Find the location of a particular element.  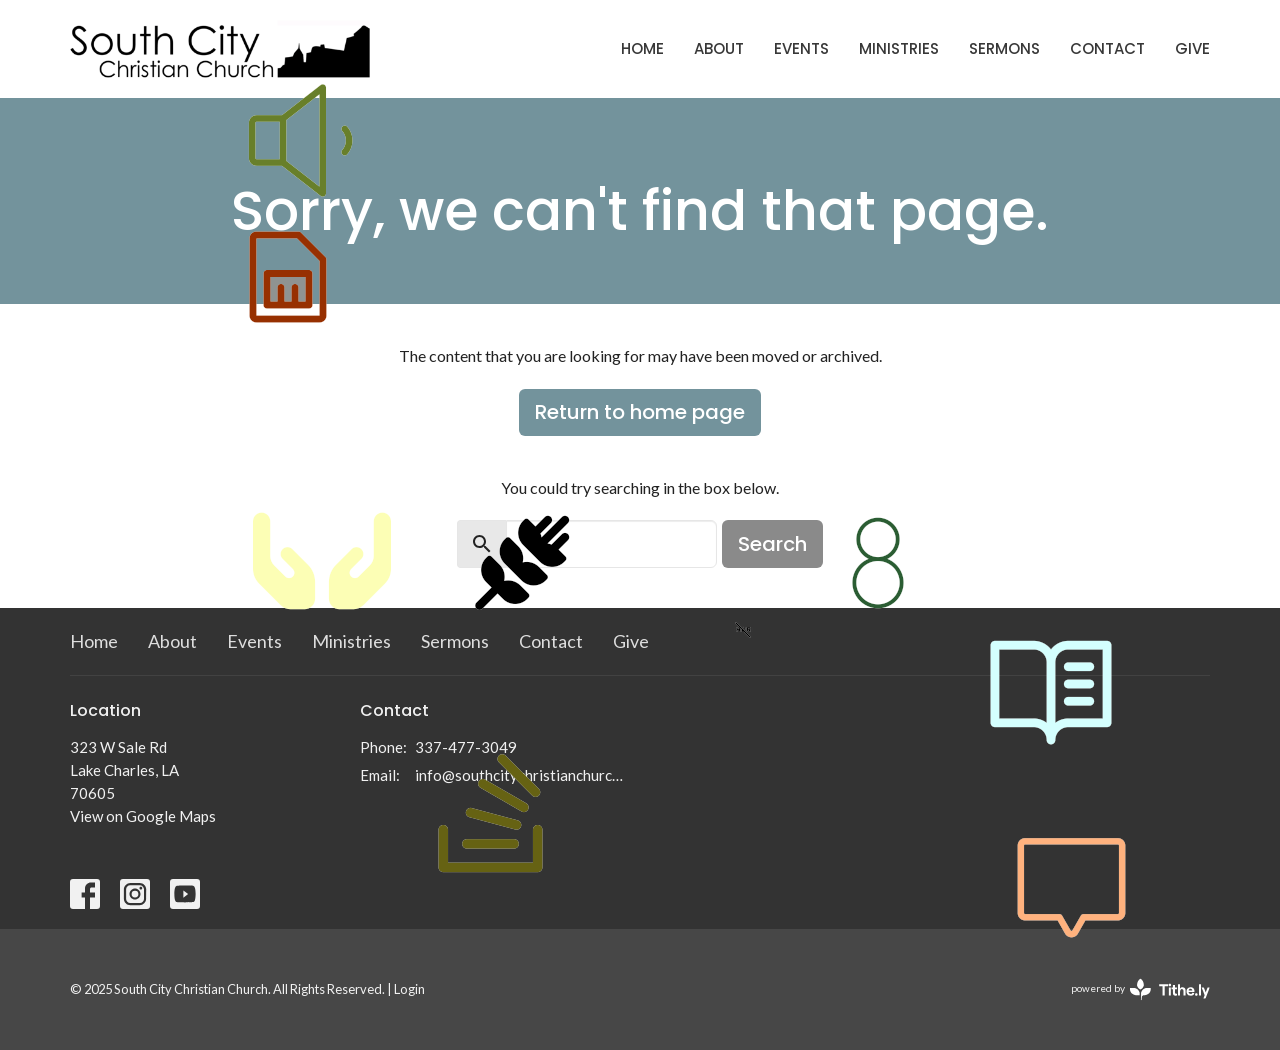

support or care services is located at coordinates (322, 554).